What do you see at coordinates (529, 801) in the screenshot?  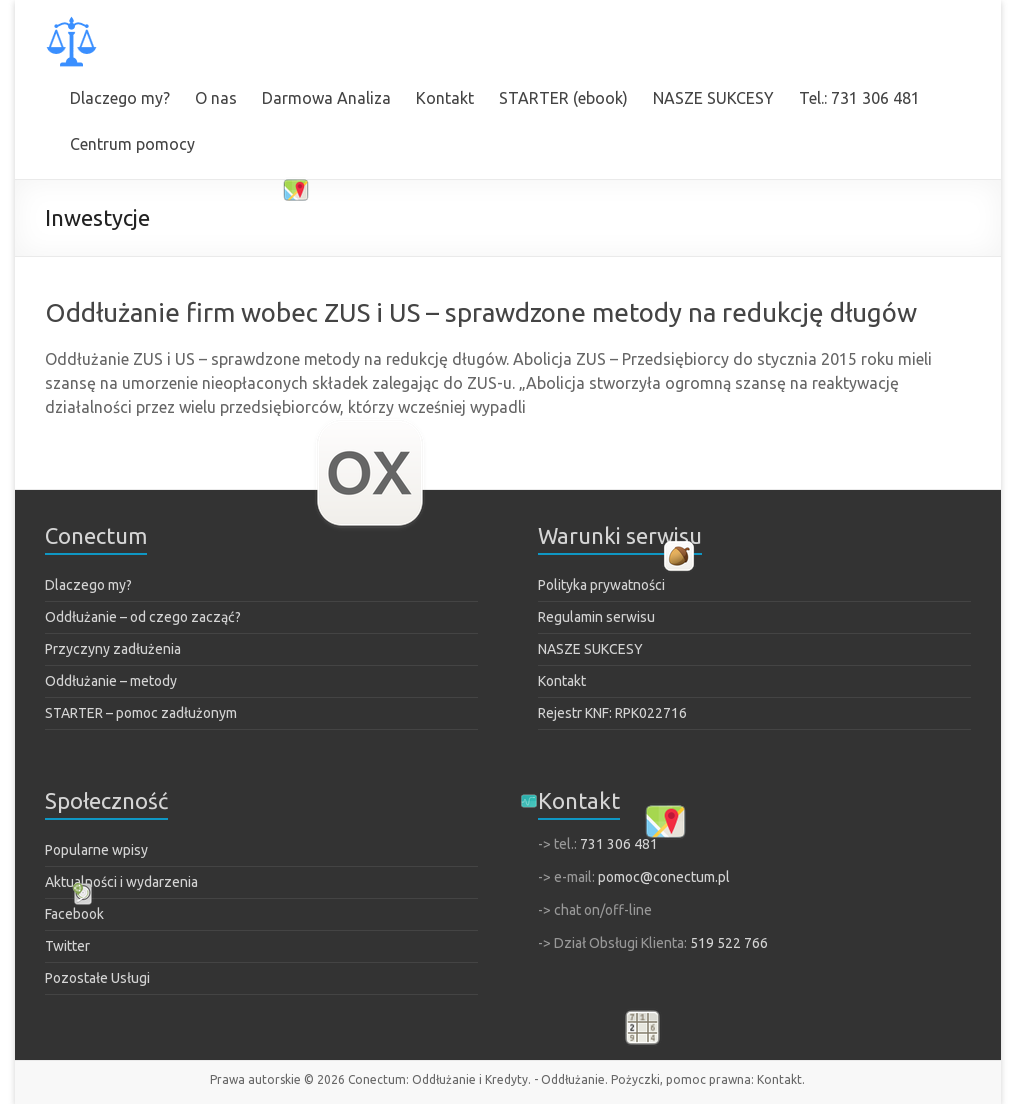 I see `open psensor temperature monitoring app` at bounding box center [529, 801].